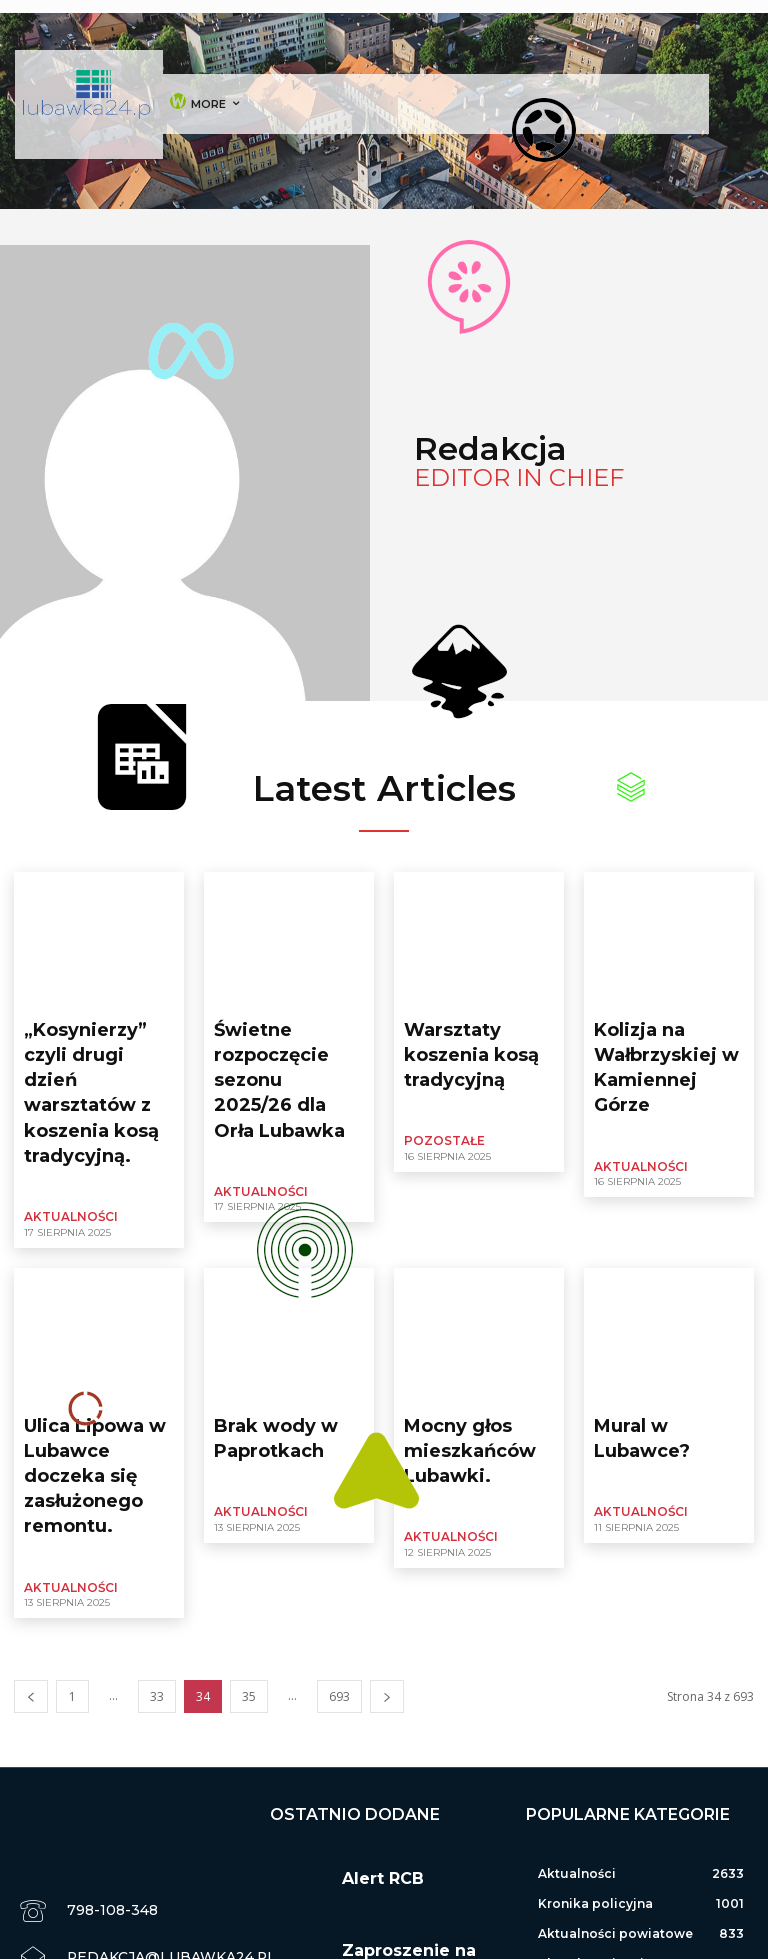 This screenshot has height=1959, width=768. What do you see at coordinates (469, 287) in the screenshot?
I see `cucumber testing framework logo` at bounding box center [469, 287].